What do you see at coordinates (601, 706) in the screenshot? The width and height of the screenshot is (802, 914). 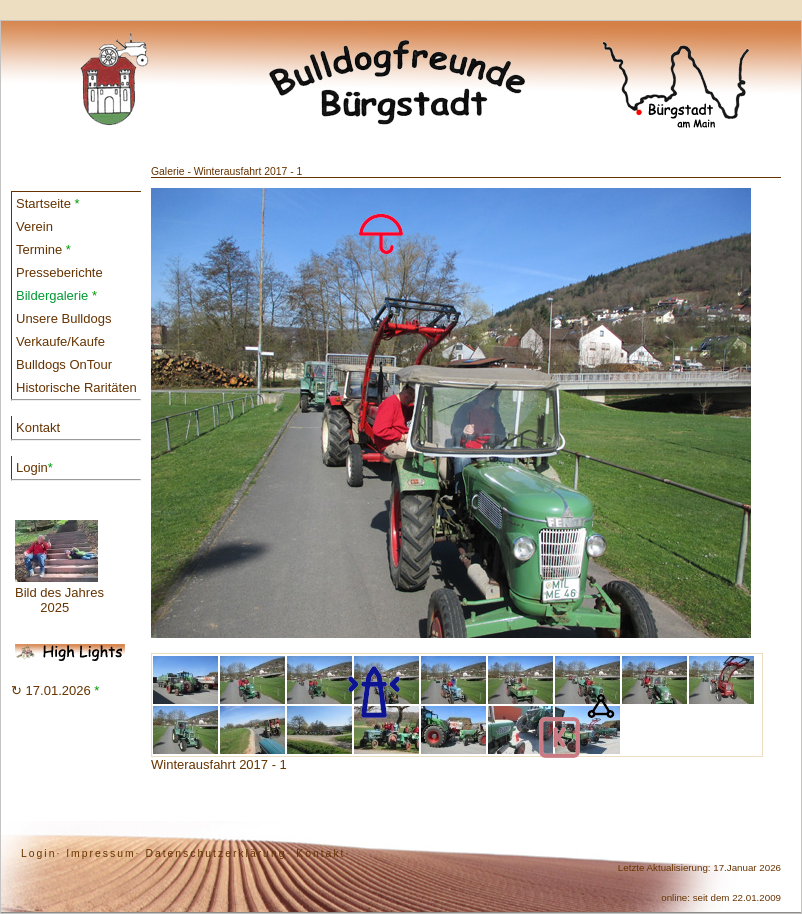 I see `view ring network topology` at bounding box center [601, 706].